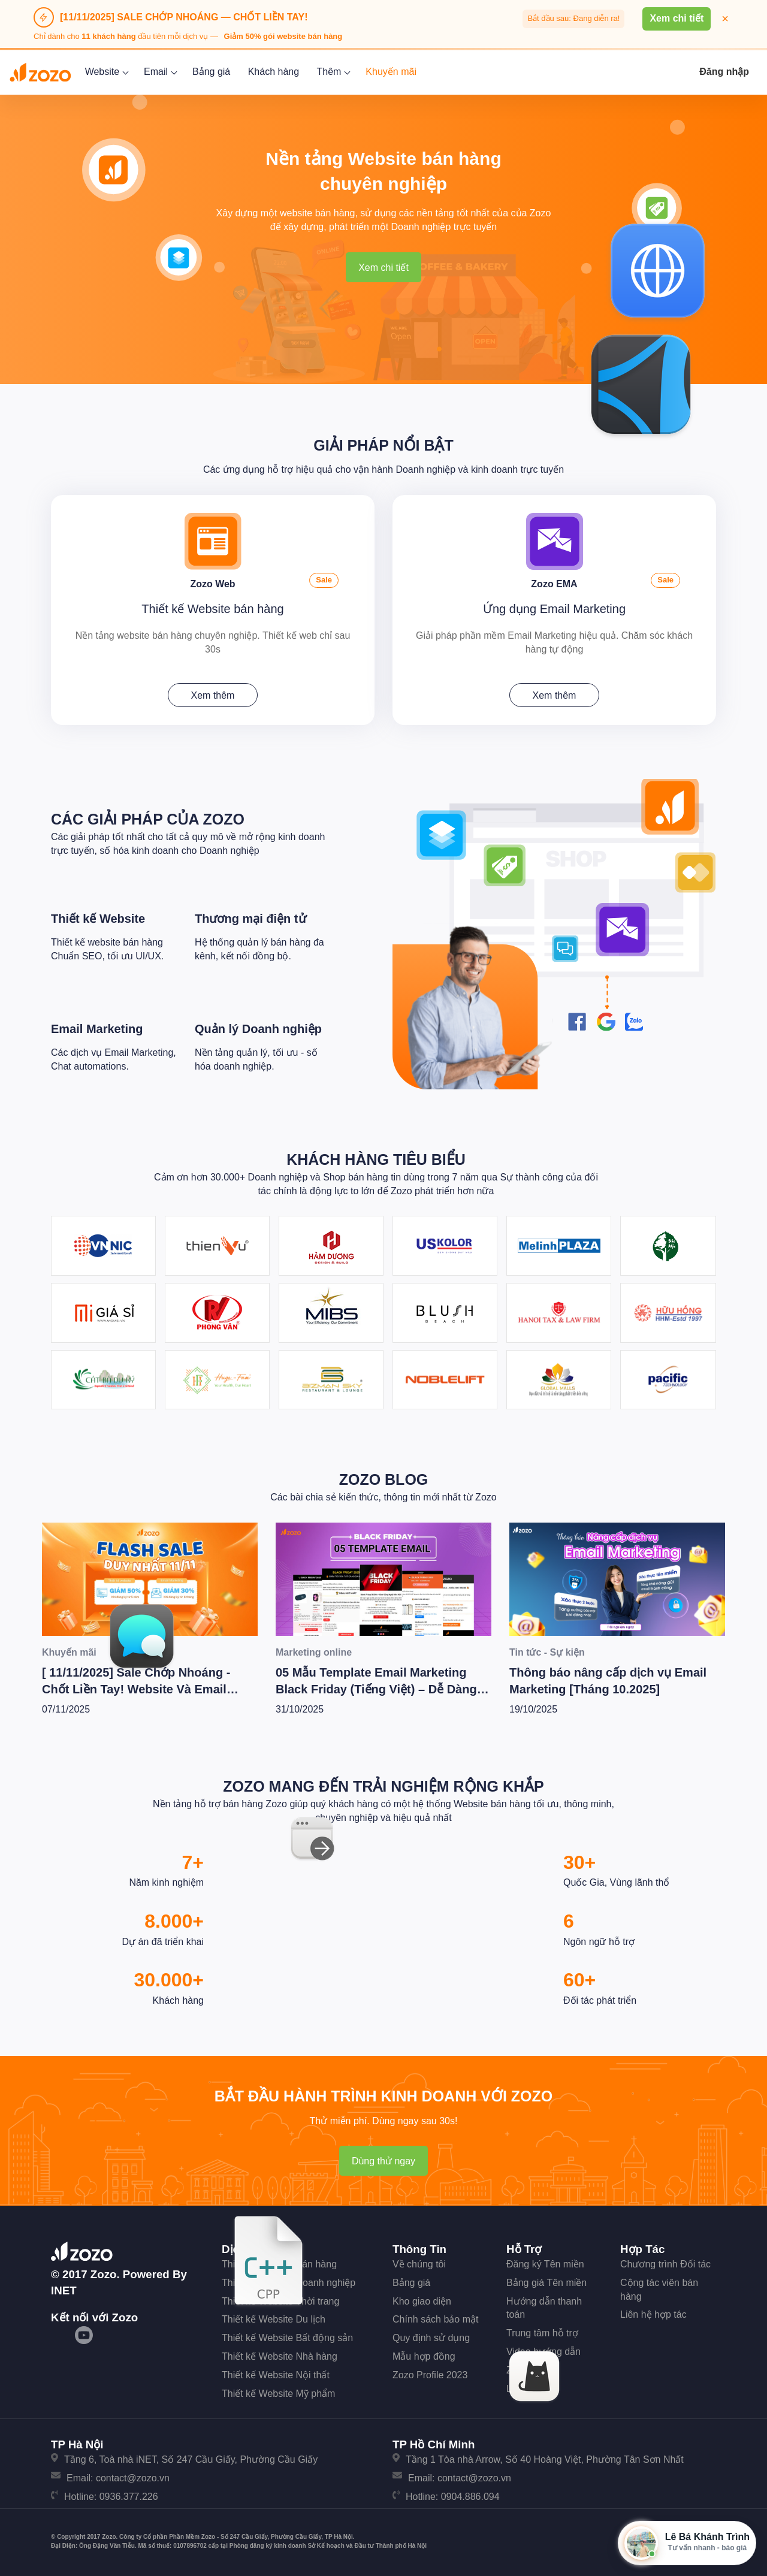  I want to click on open the Clash proxy app, so click(534, 2376).